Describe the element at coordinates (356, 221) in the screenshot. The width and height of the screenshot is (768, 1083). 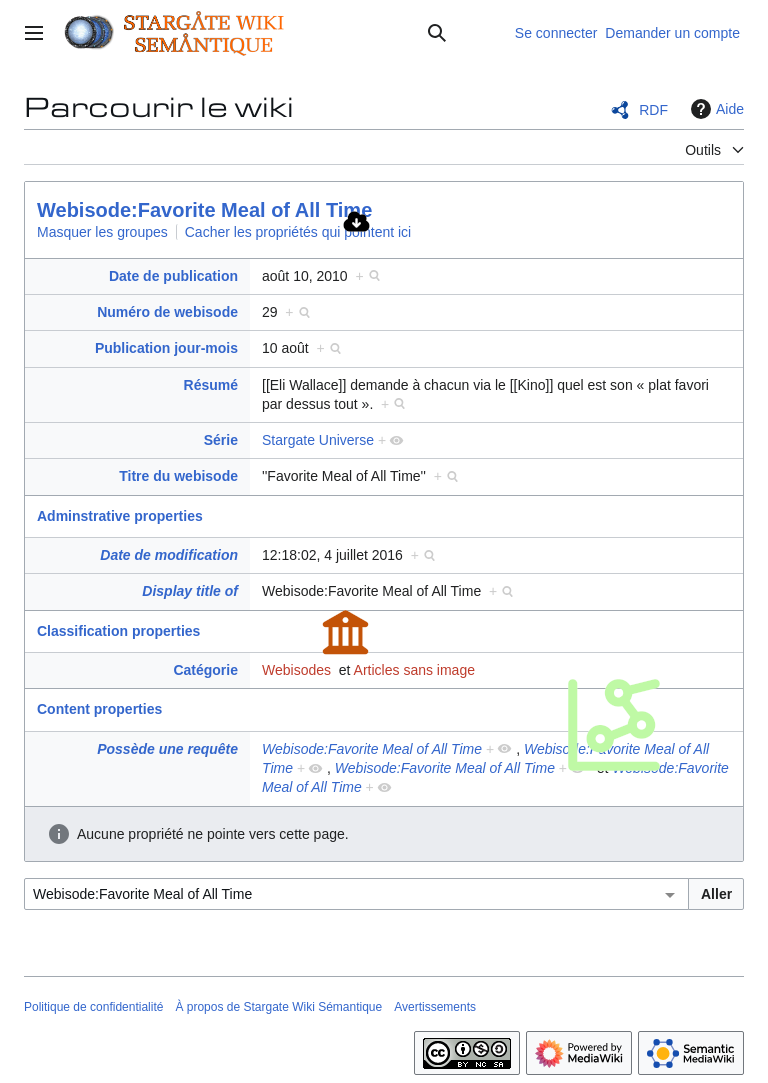
I see `download from cloud storage` at that location.